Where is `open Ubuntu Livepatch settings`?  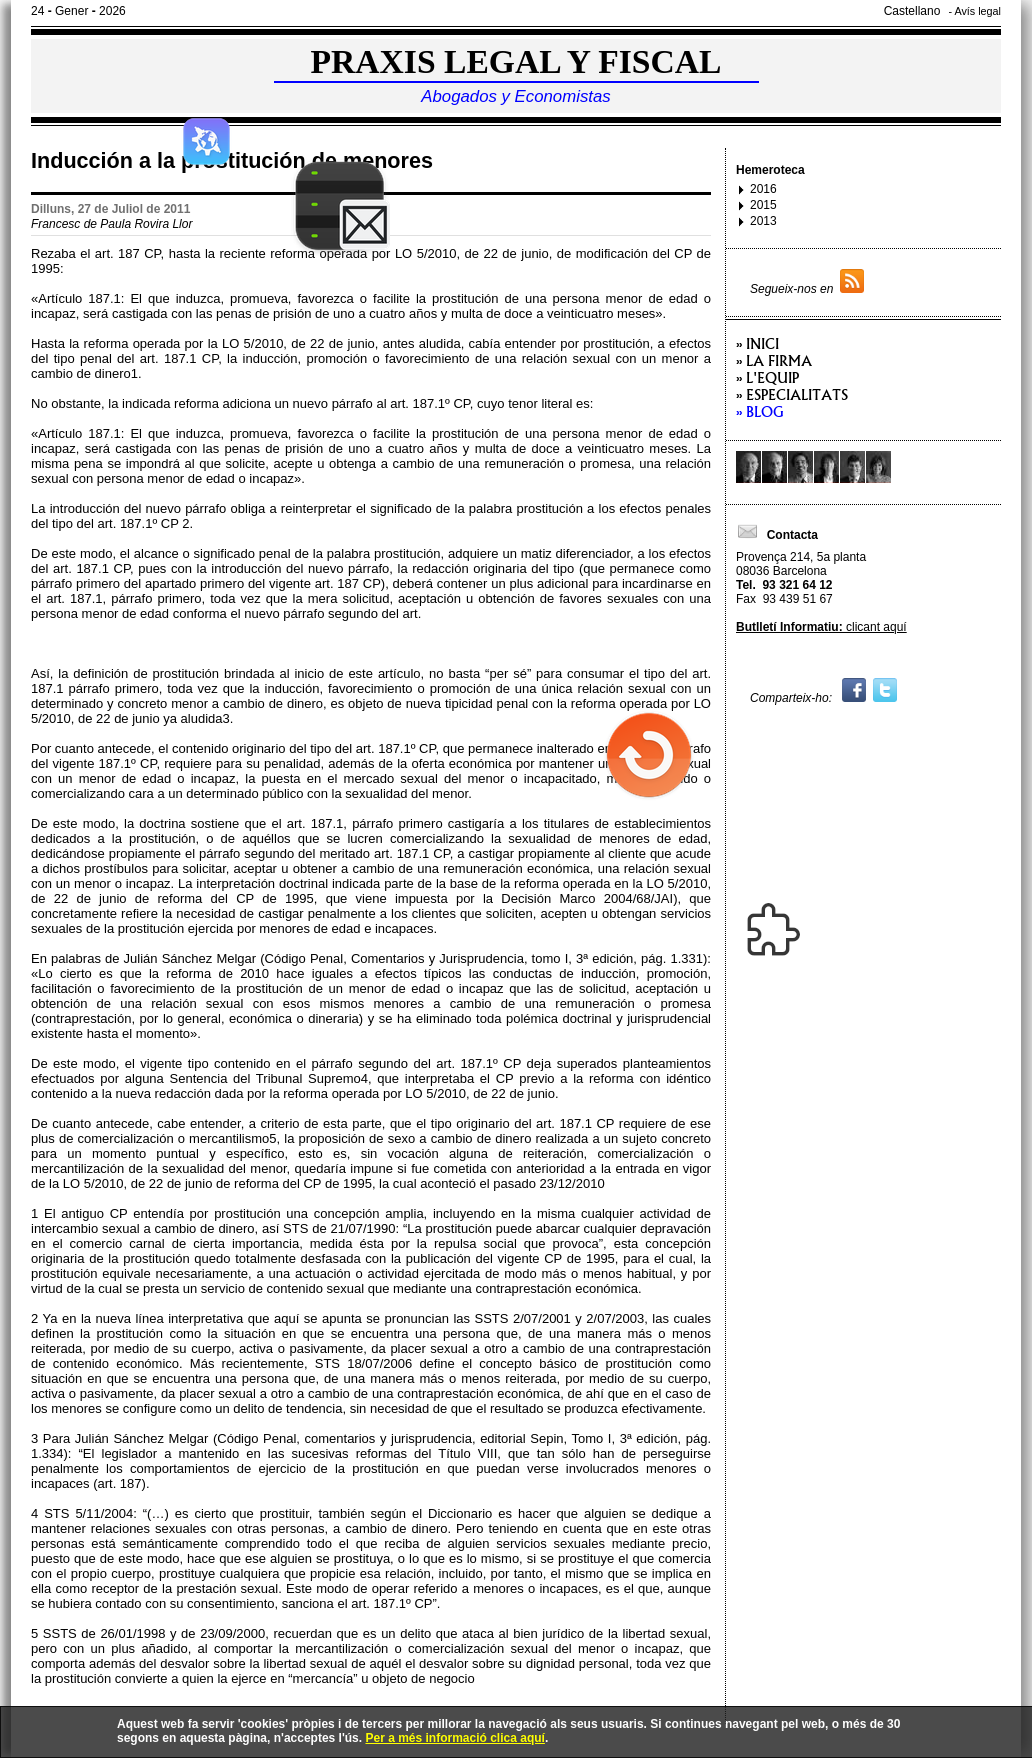 open Ubuntu Livepatch settings is located at coordinates (649, 755).